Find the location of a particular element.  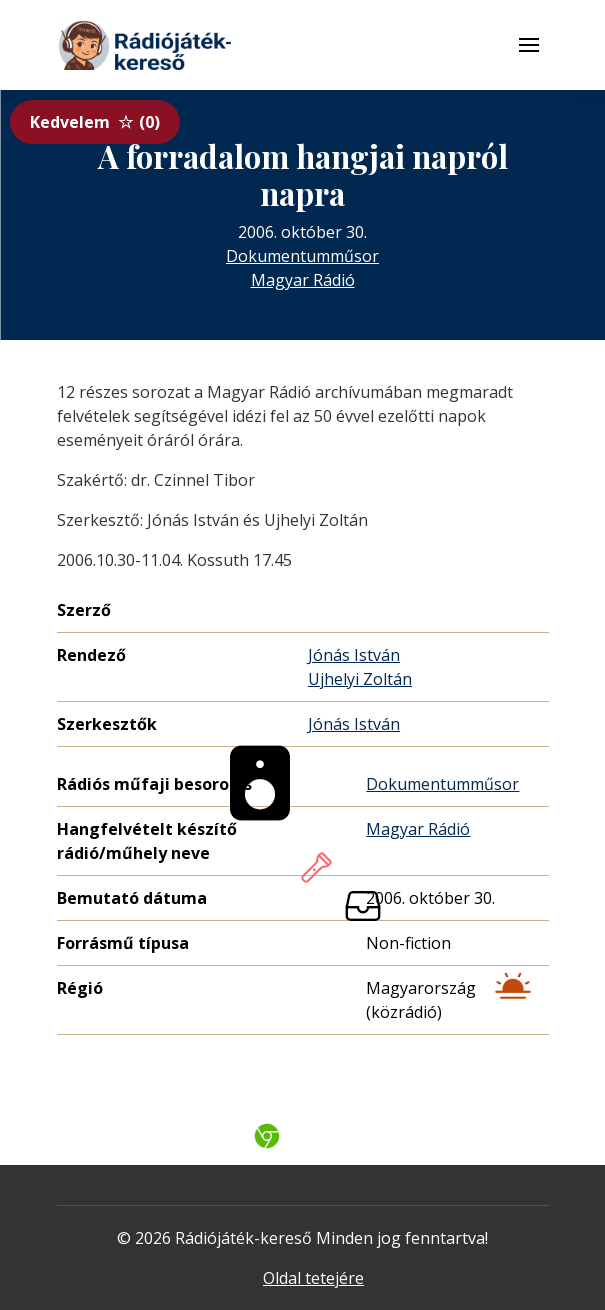

view inbox or incoming files is located at coordinates (363, 906).